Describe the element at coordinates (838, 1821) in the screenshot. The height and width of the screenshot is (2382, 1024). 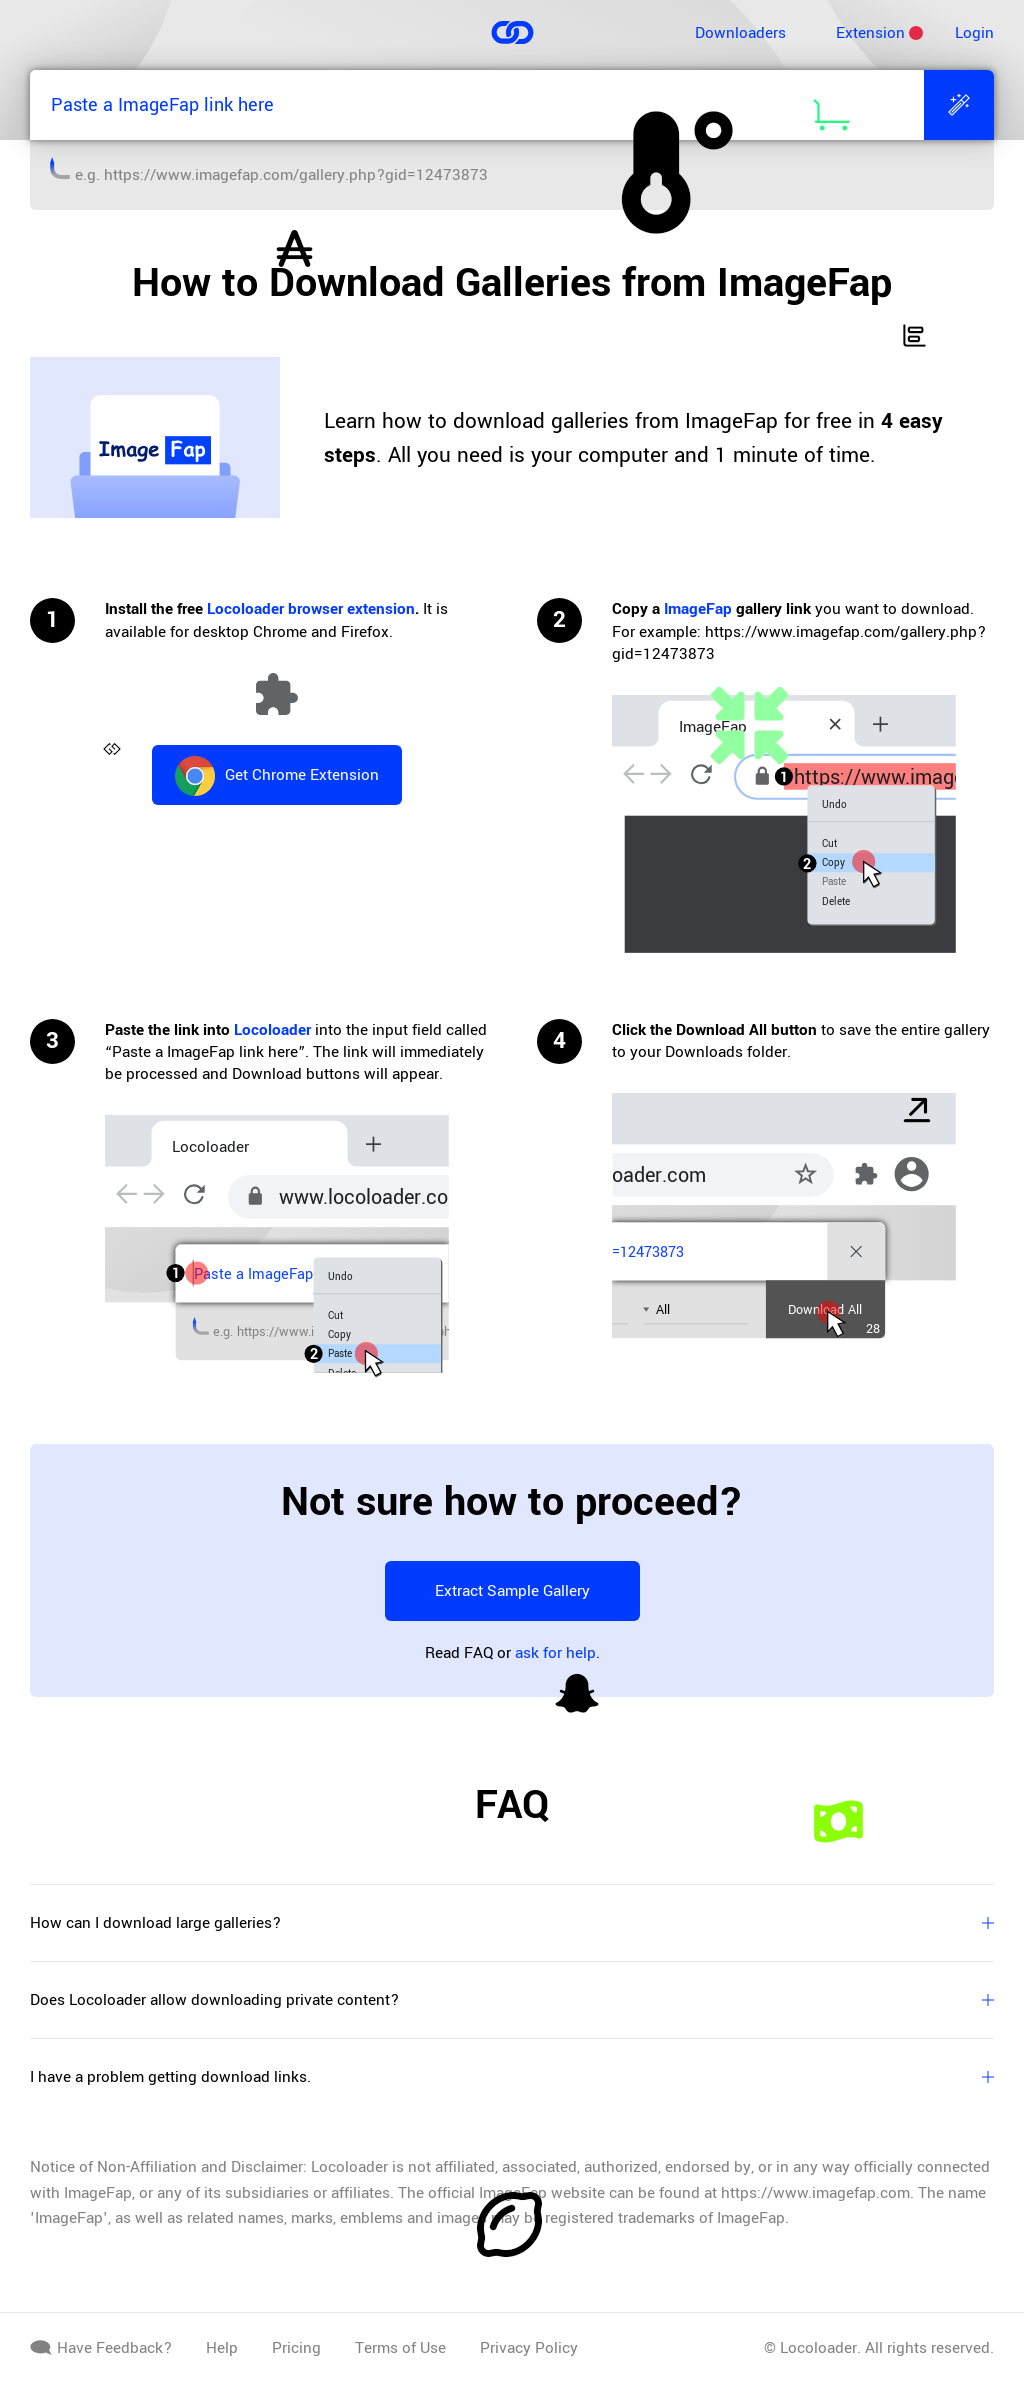
I see `view payment or billing information` at that location.